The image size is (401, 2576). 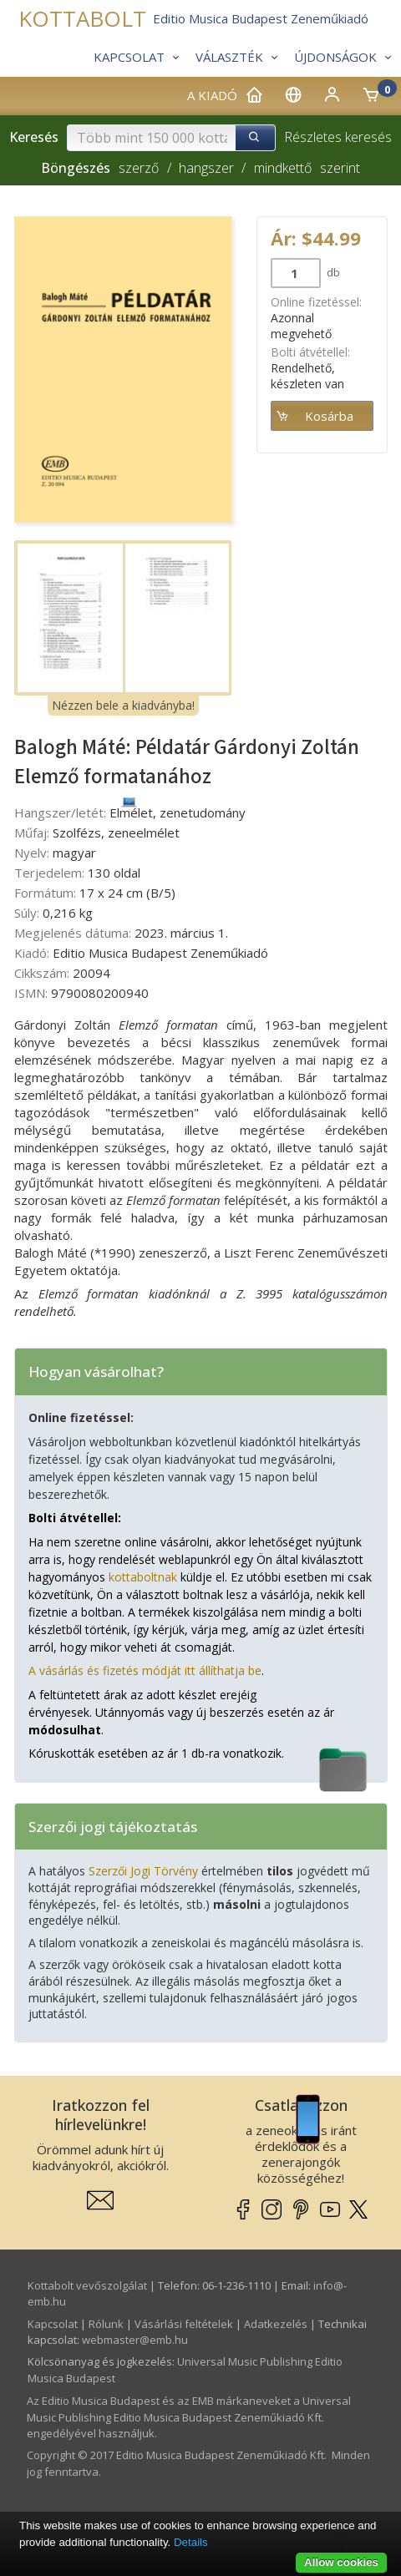 I want to click on indicates this device is a macbook air, so click(x=129, y=801).